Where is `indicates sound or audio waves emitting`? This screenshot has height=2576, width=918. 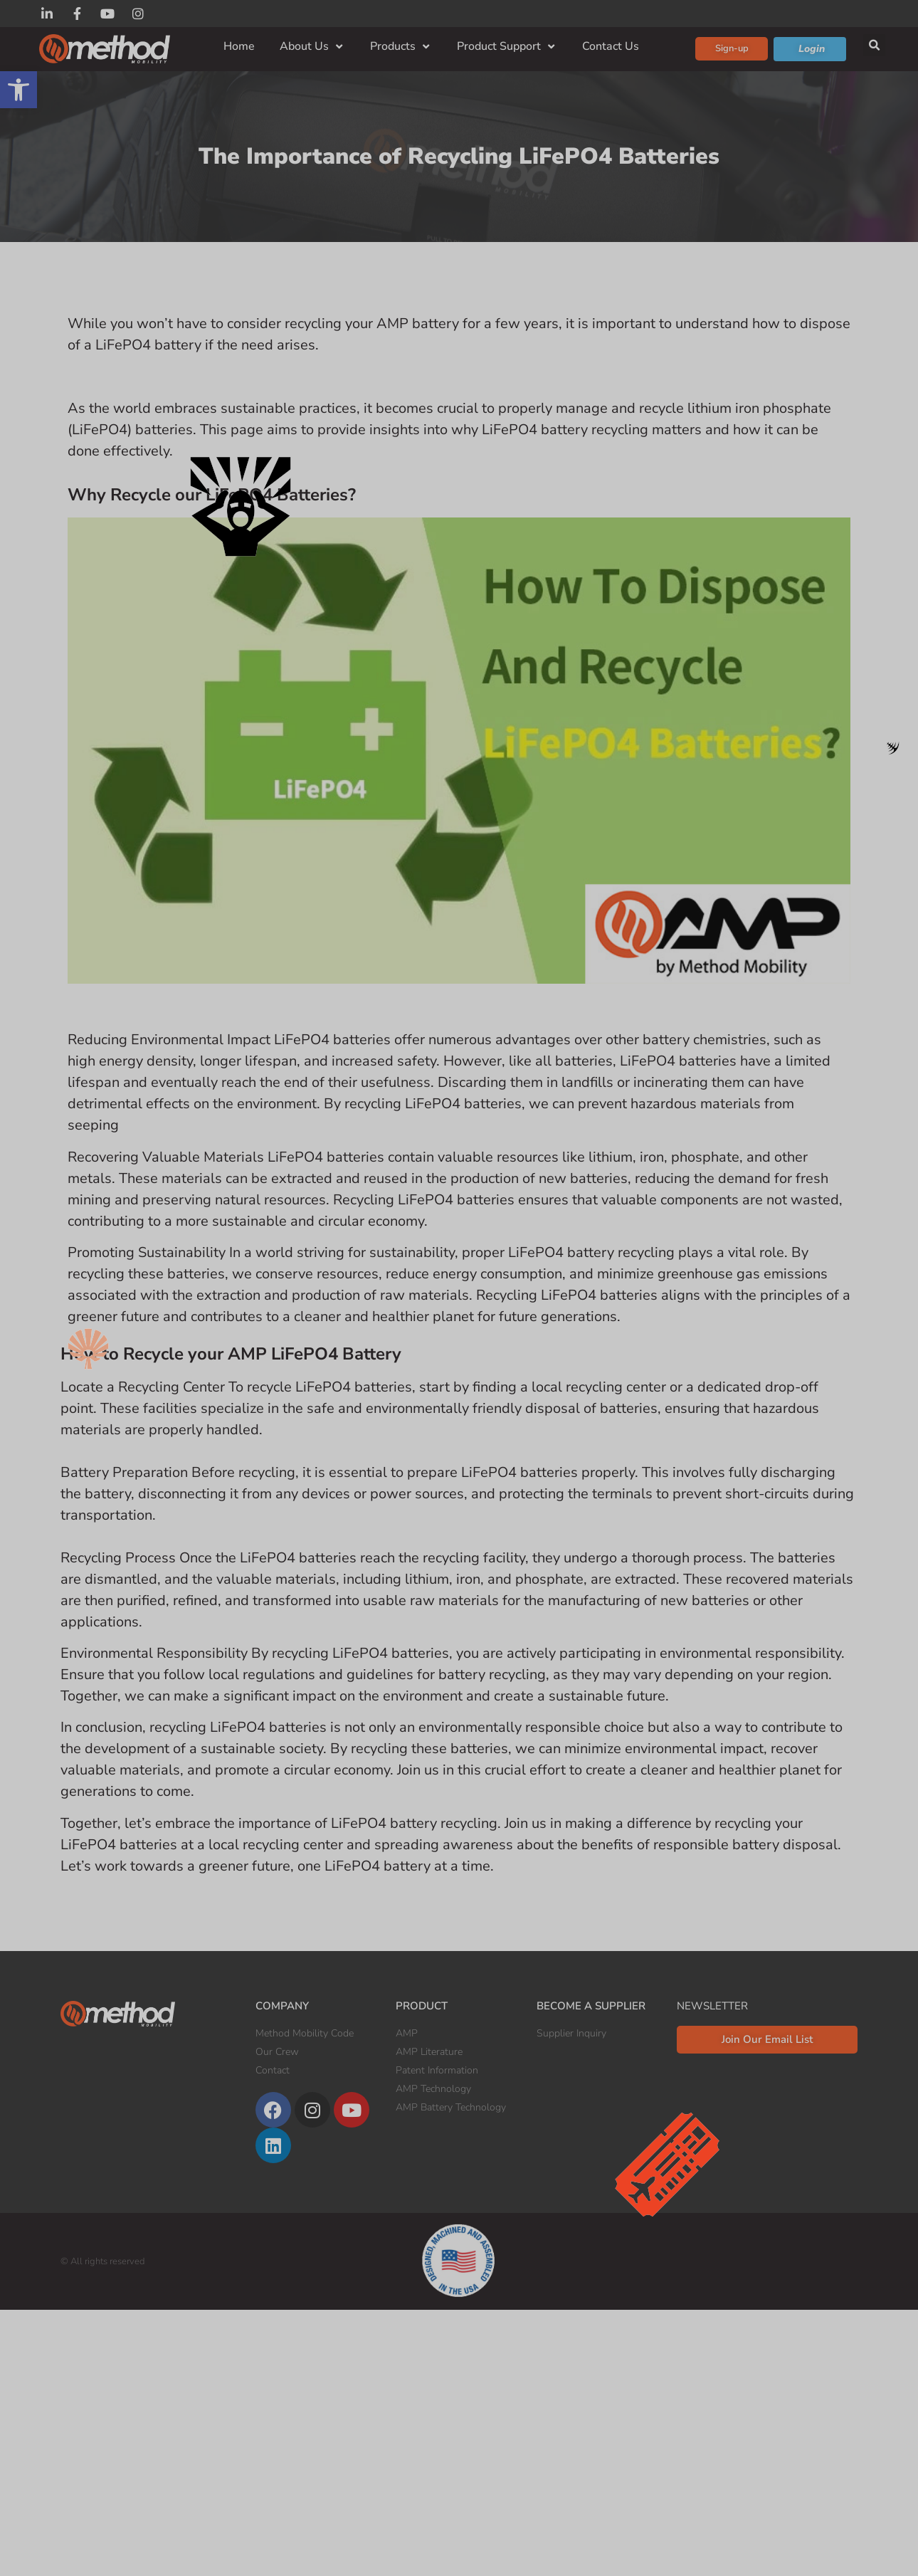
indicates sound or audio waves emitting is located at coordinates (892, 748).